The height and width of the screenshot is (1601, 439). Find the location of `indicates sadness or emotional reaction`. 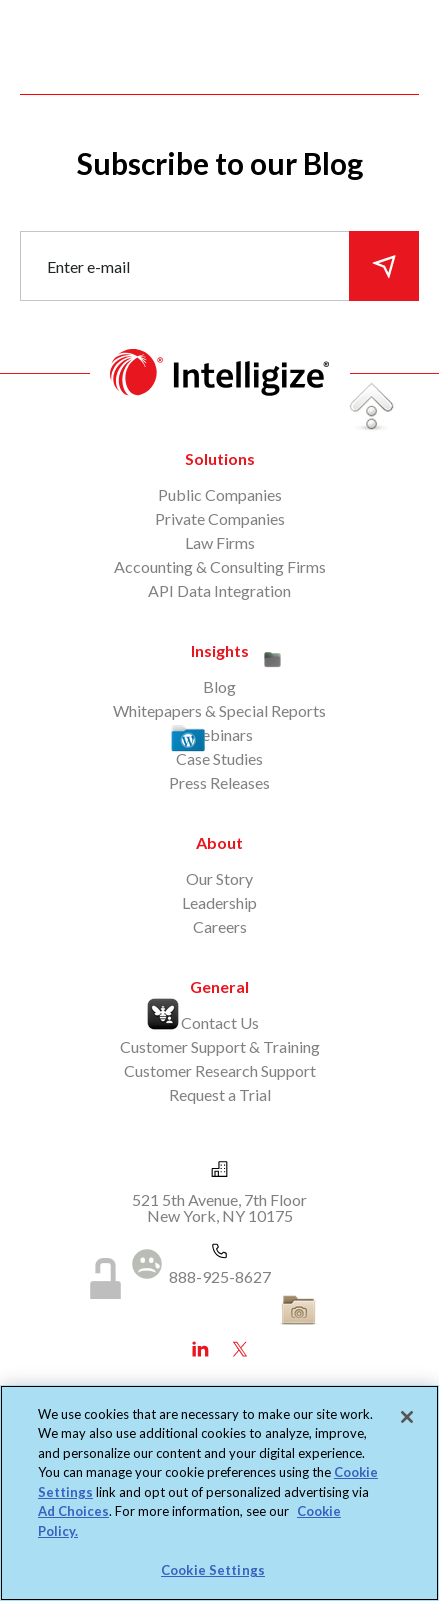

indicates sadness or emotional reaction is located at coordinates (147, 1264).